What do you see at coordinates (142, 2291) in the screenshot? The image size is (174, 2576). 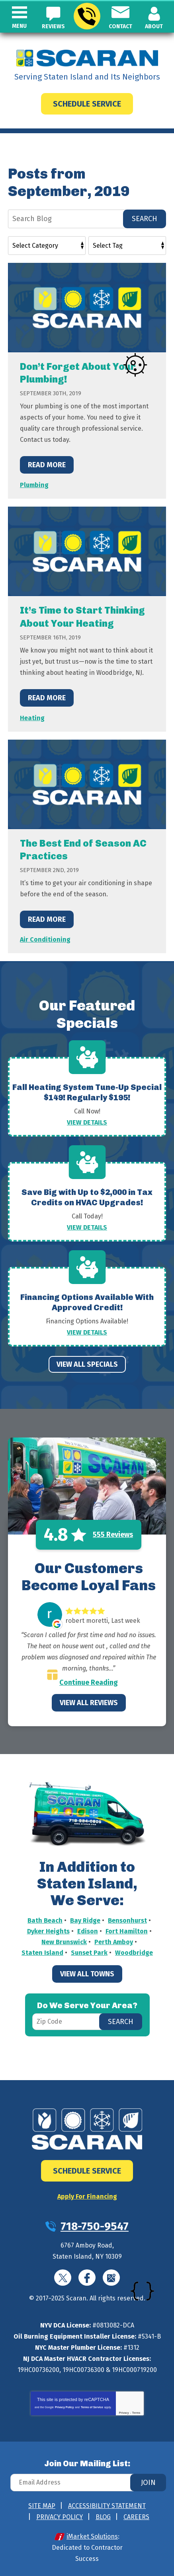 I see `view or edit code` at bounding box center [142, 2291].